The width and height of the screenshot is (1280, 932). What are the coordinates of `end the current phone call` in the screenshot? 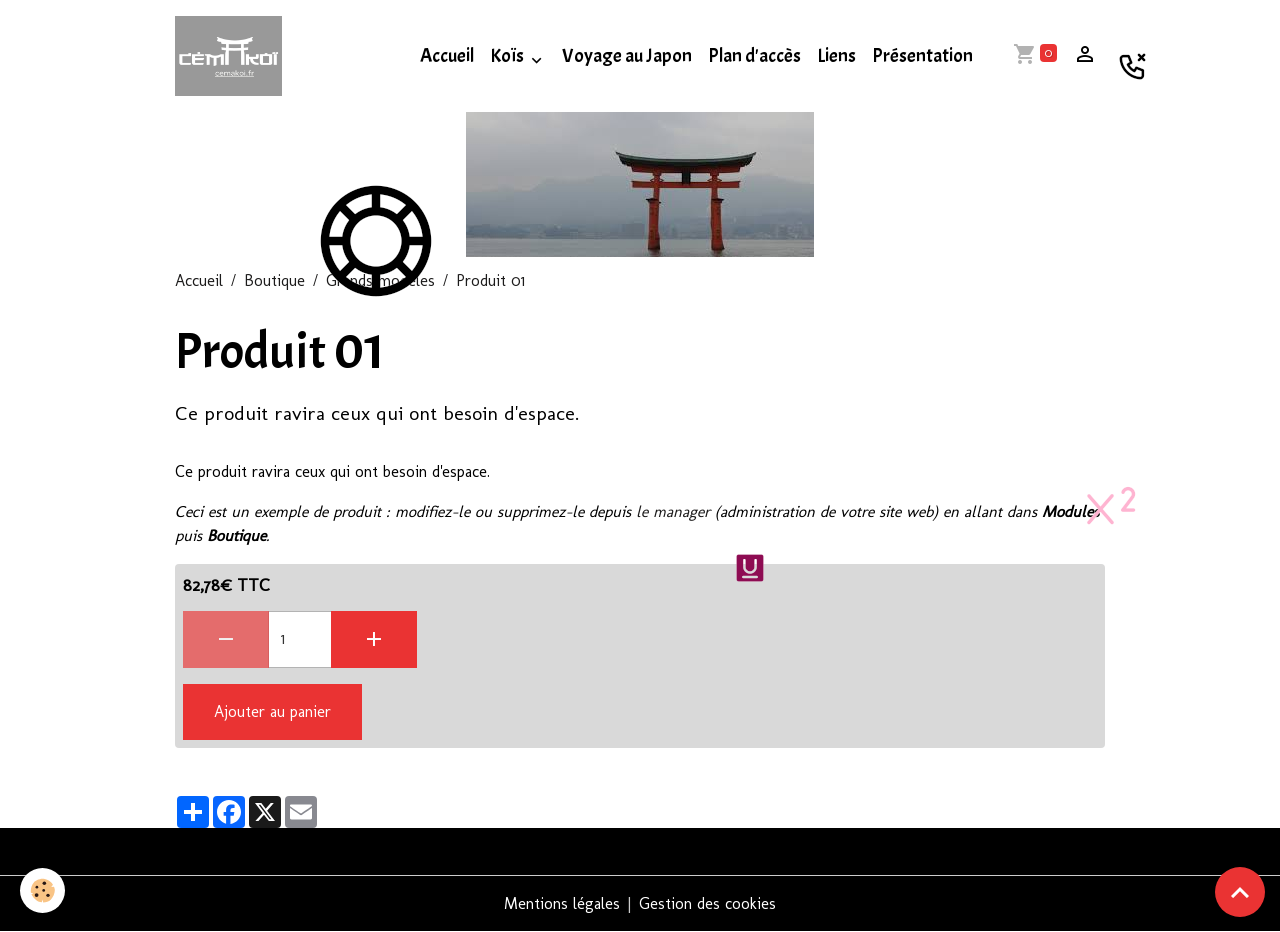 It's located at (1132, 66).